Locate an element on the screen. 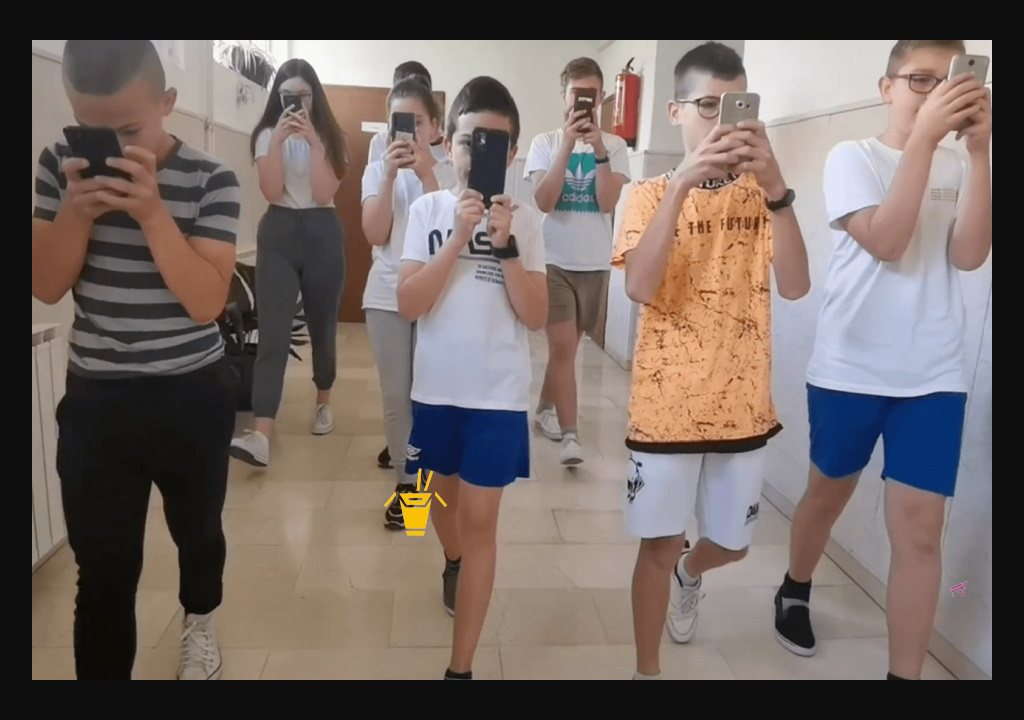  indicates a critical hit or bleeding damage effect is located at coordinates (958, 588).